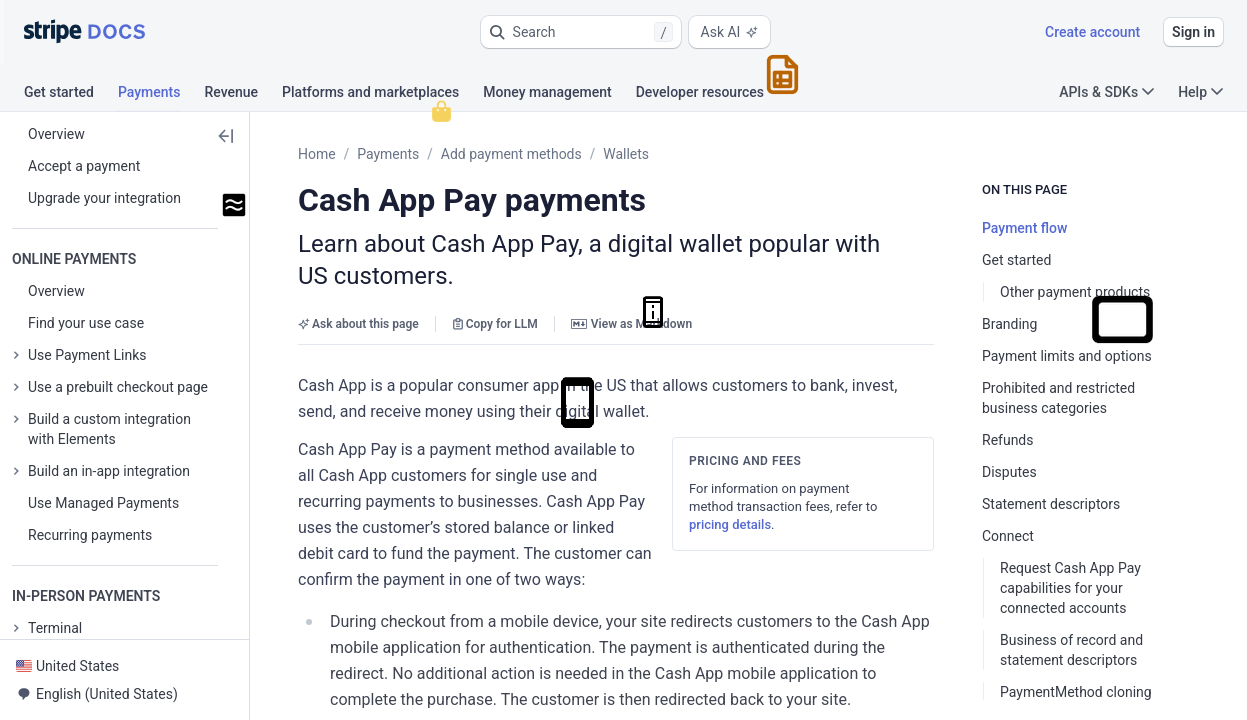 Image resolution: width=1247 pixels, height=720 pixels. I want to click on open a spreadsheet file, so click(782, 74).